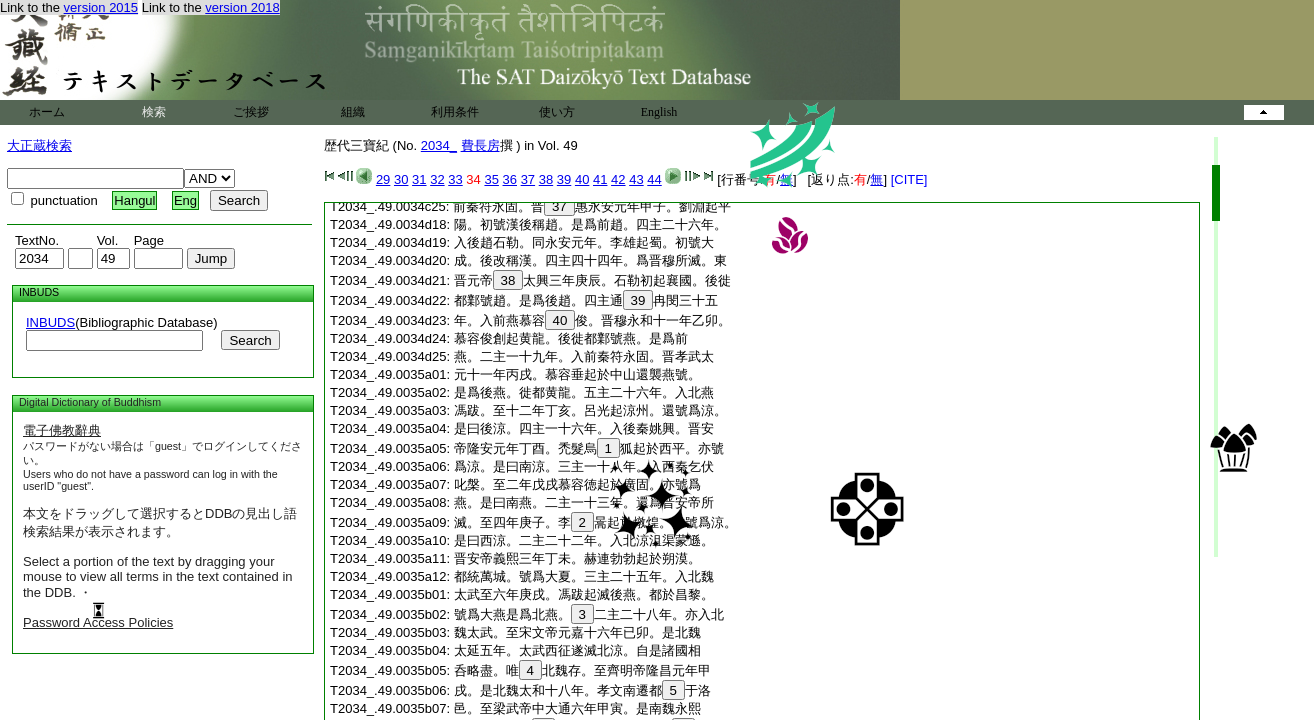  Describe the element at coordinates (652, 503) in the screenshot. I see `indicates magic or special ability activation` at that location.